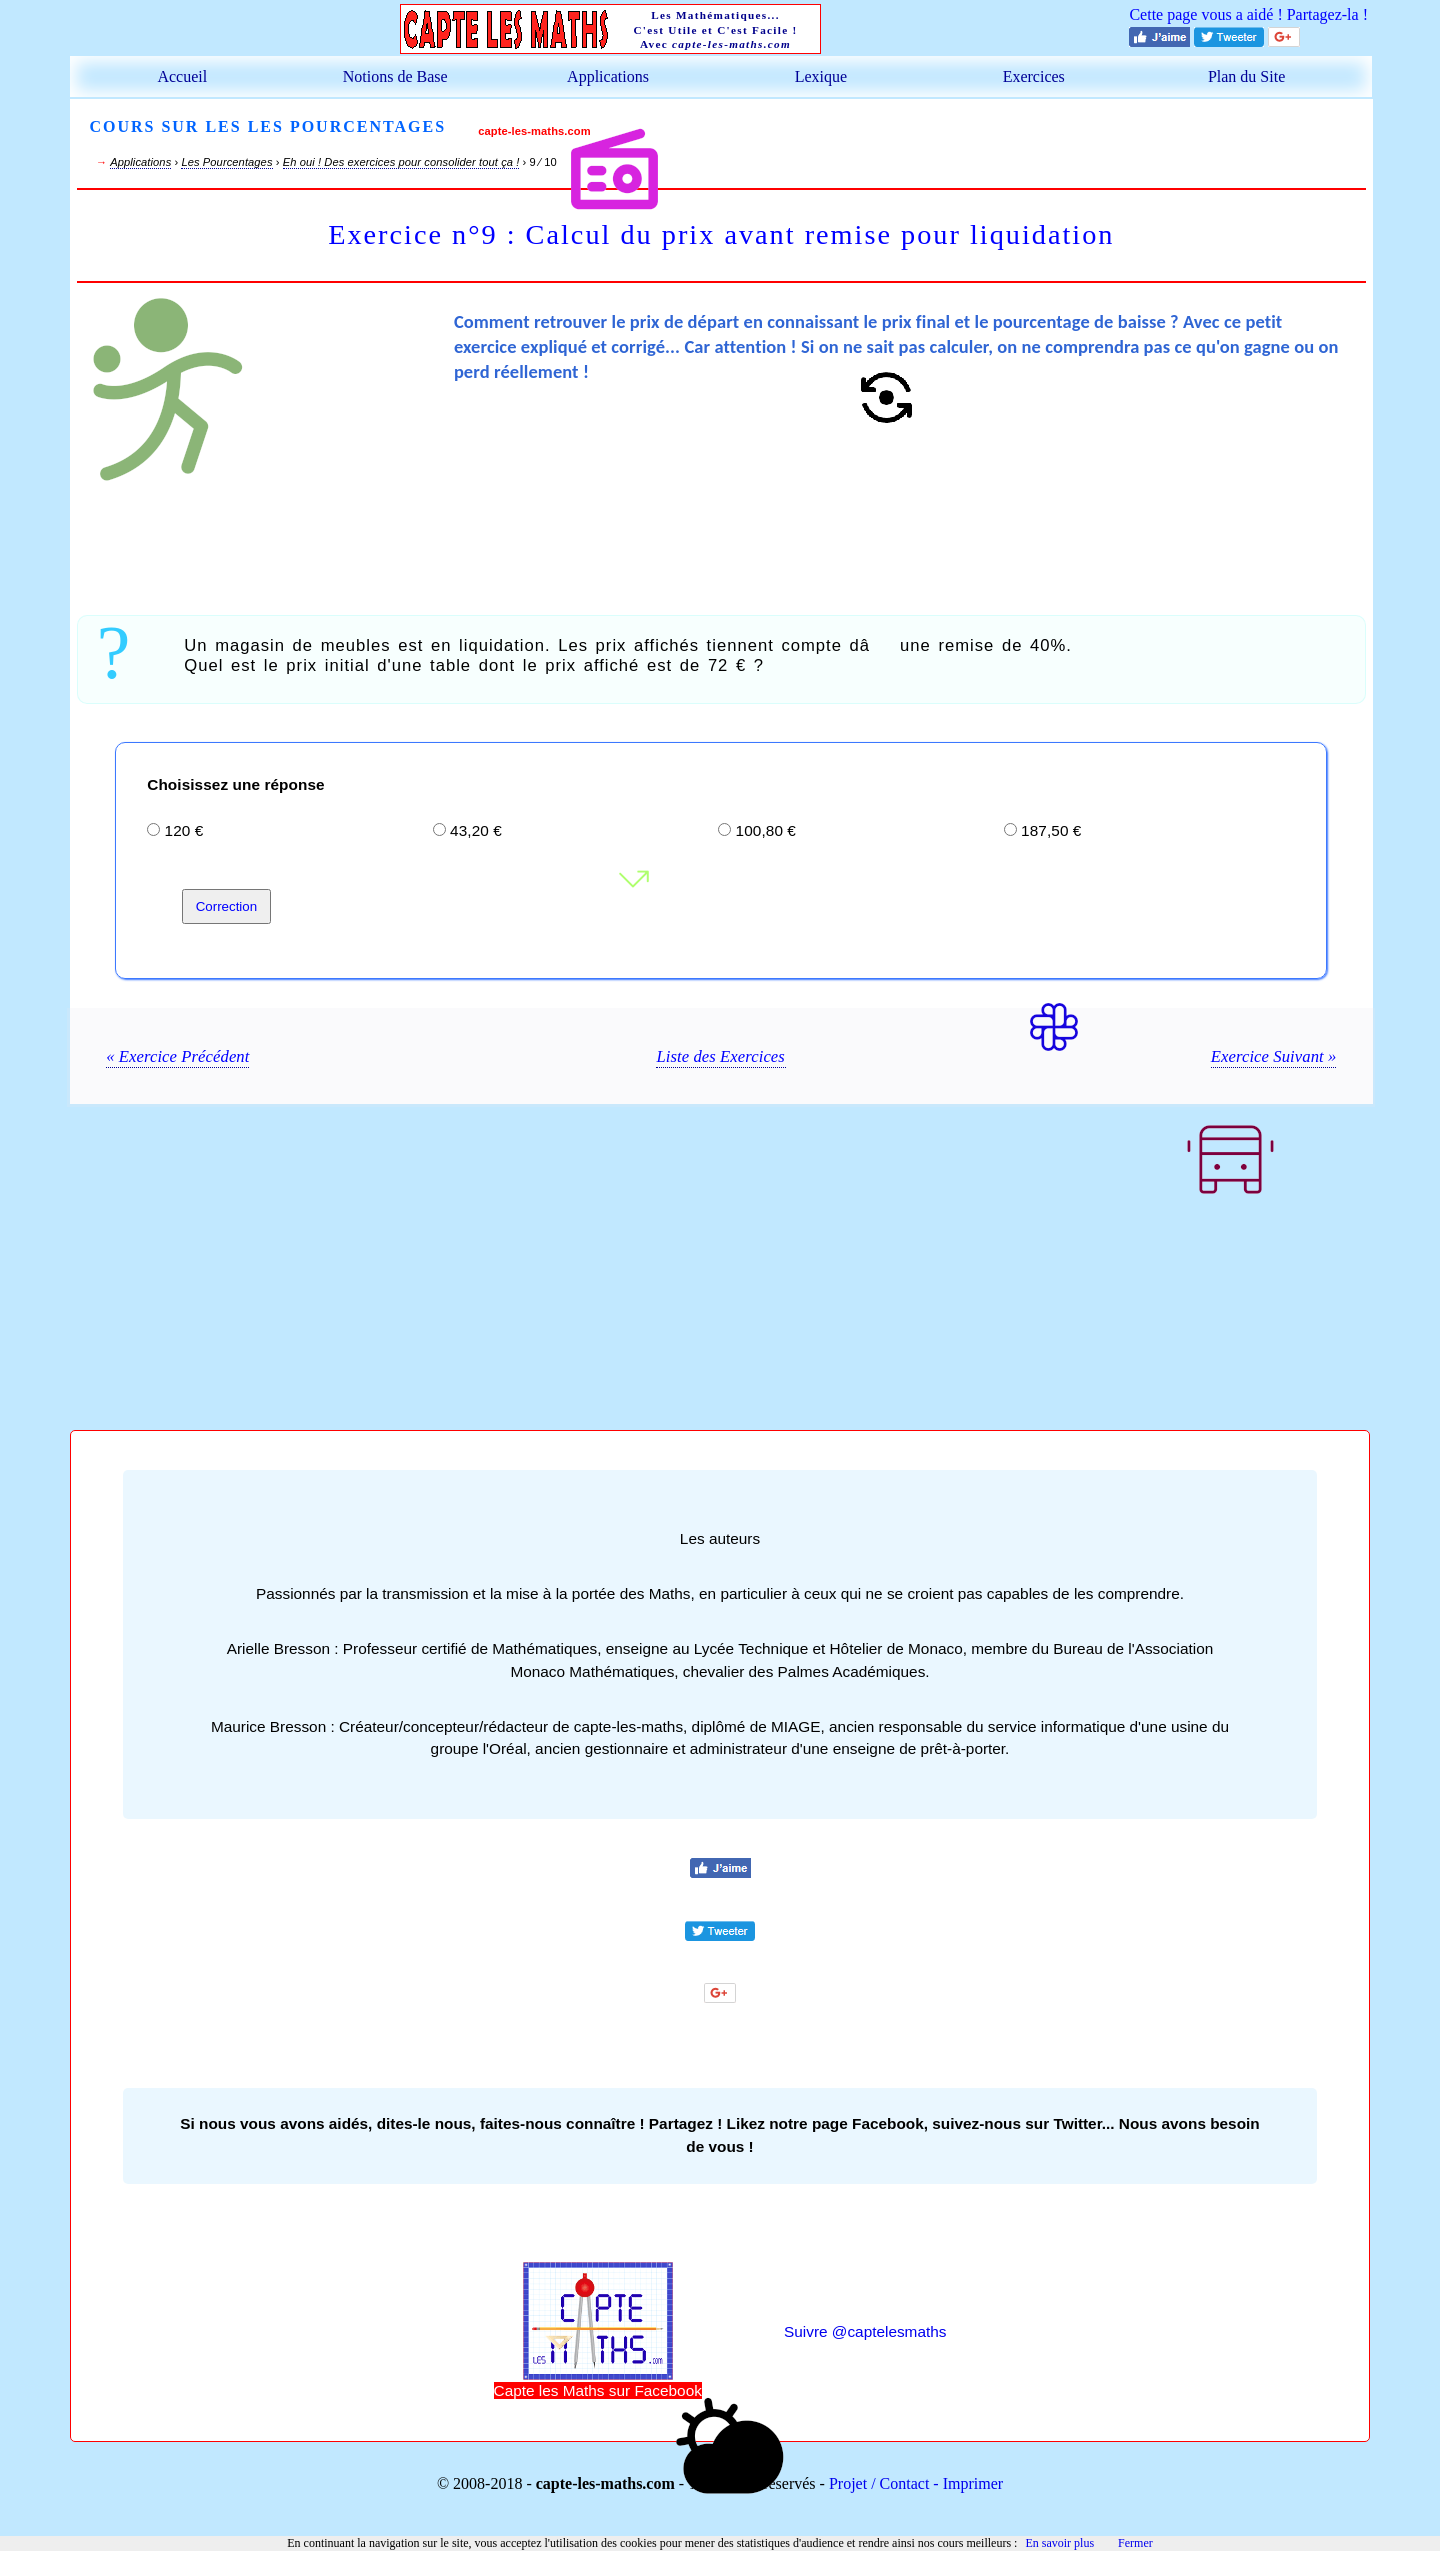  What do you see at coordinates (729, 2447) in the screenshot?
I see `view current weather conditions` at bounding box center [729, 2447].